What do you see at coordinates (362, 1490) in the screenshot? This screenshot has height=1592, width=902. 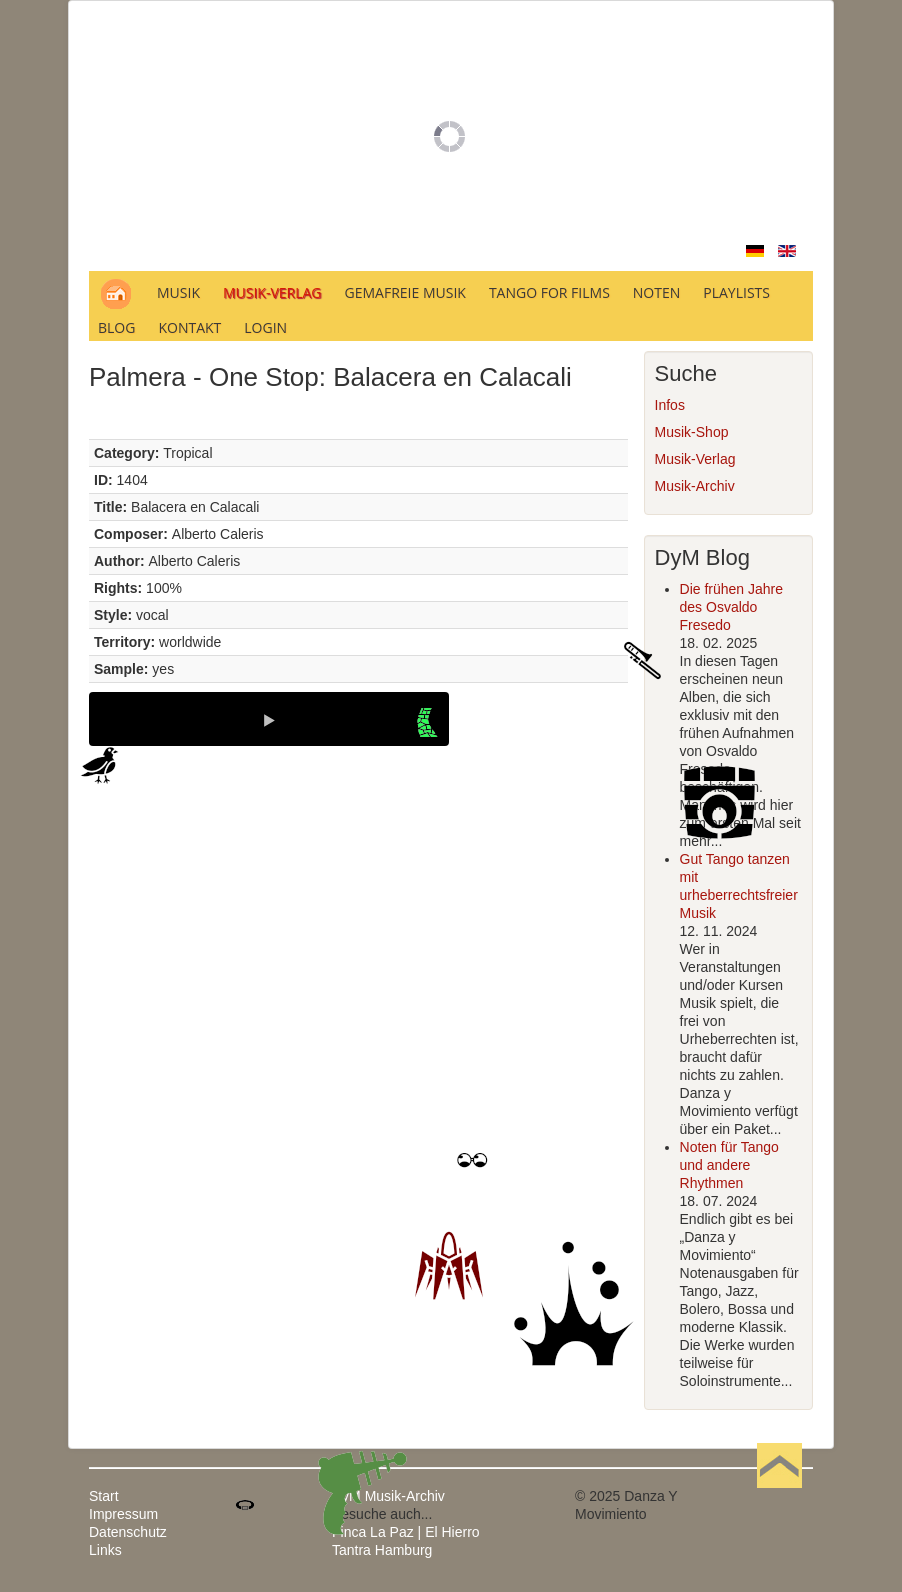 I see `select ray gun weapon in game` at bounding box center [362, 1490].